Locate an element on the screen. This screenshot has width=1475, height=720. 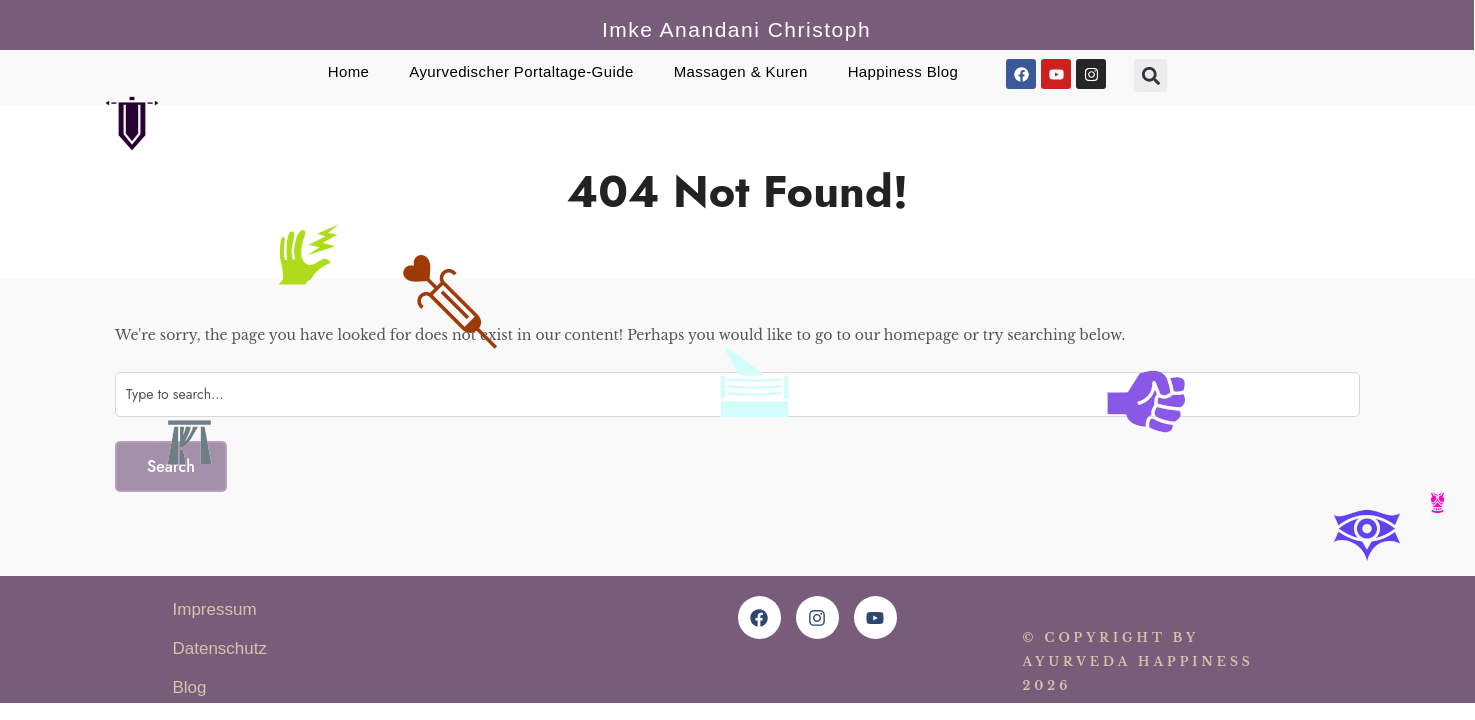
equip leather armor to your character is located at coordinates (1437, 502).